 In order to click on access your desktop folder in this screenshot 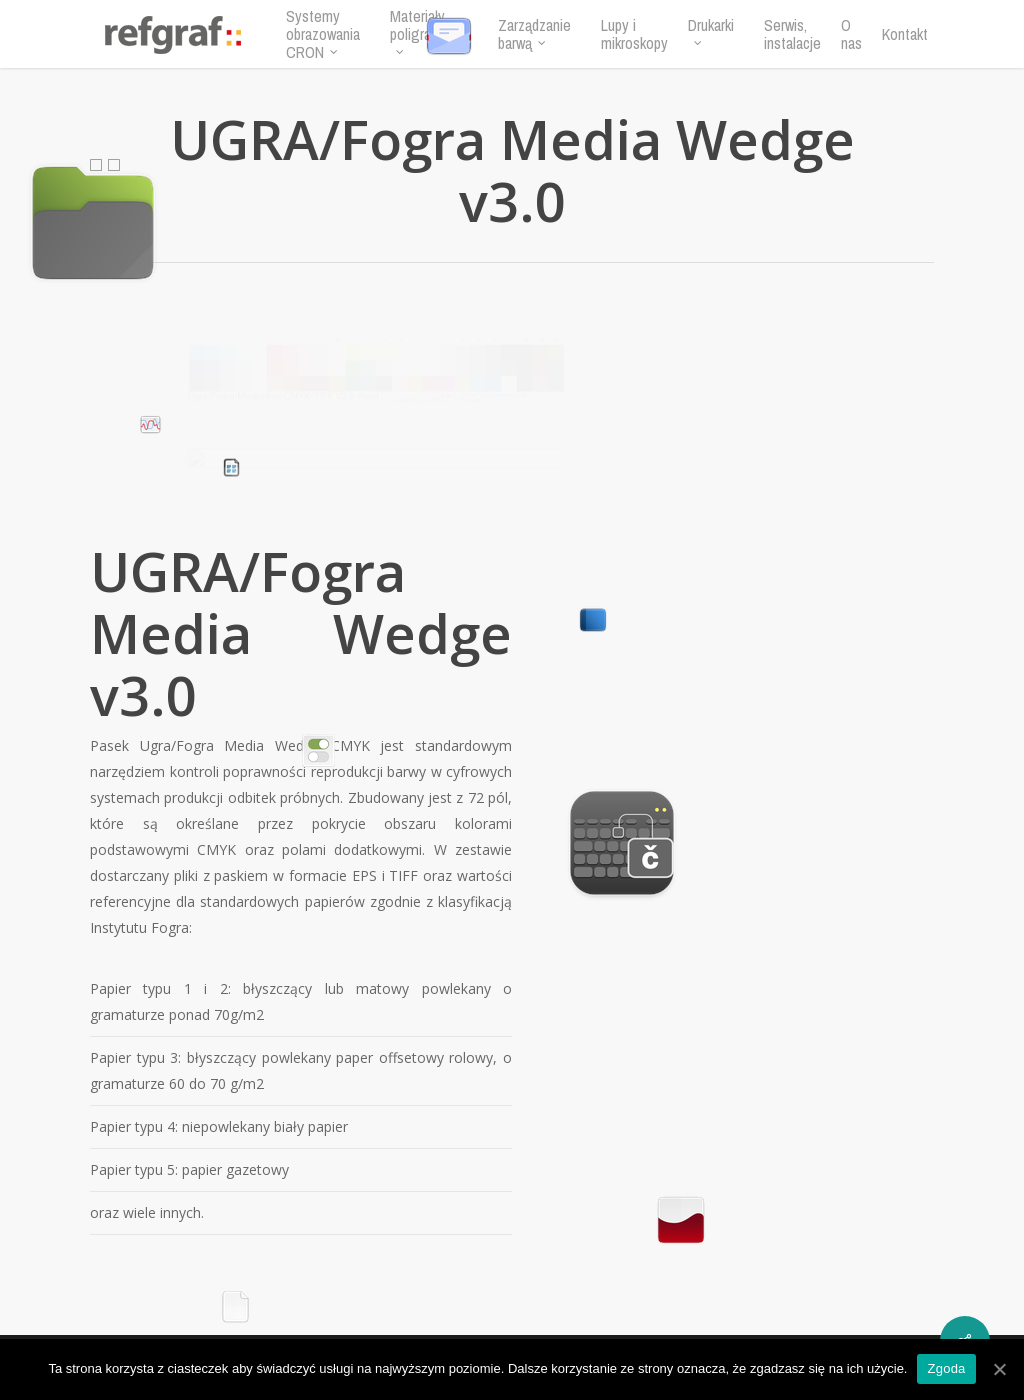, I will do `click(593, 619)`.